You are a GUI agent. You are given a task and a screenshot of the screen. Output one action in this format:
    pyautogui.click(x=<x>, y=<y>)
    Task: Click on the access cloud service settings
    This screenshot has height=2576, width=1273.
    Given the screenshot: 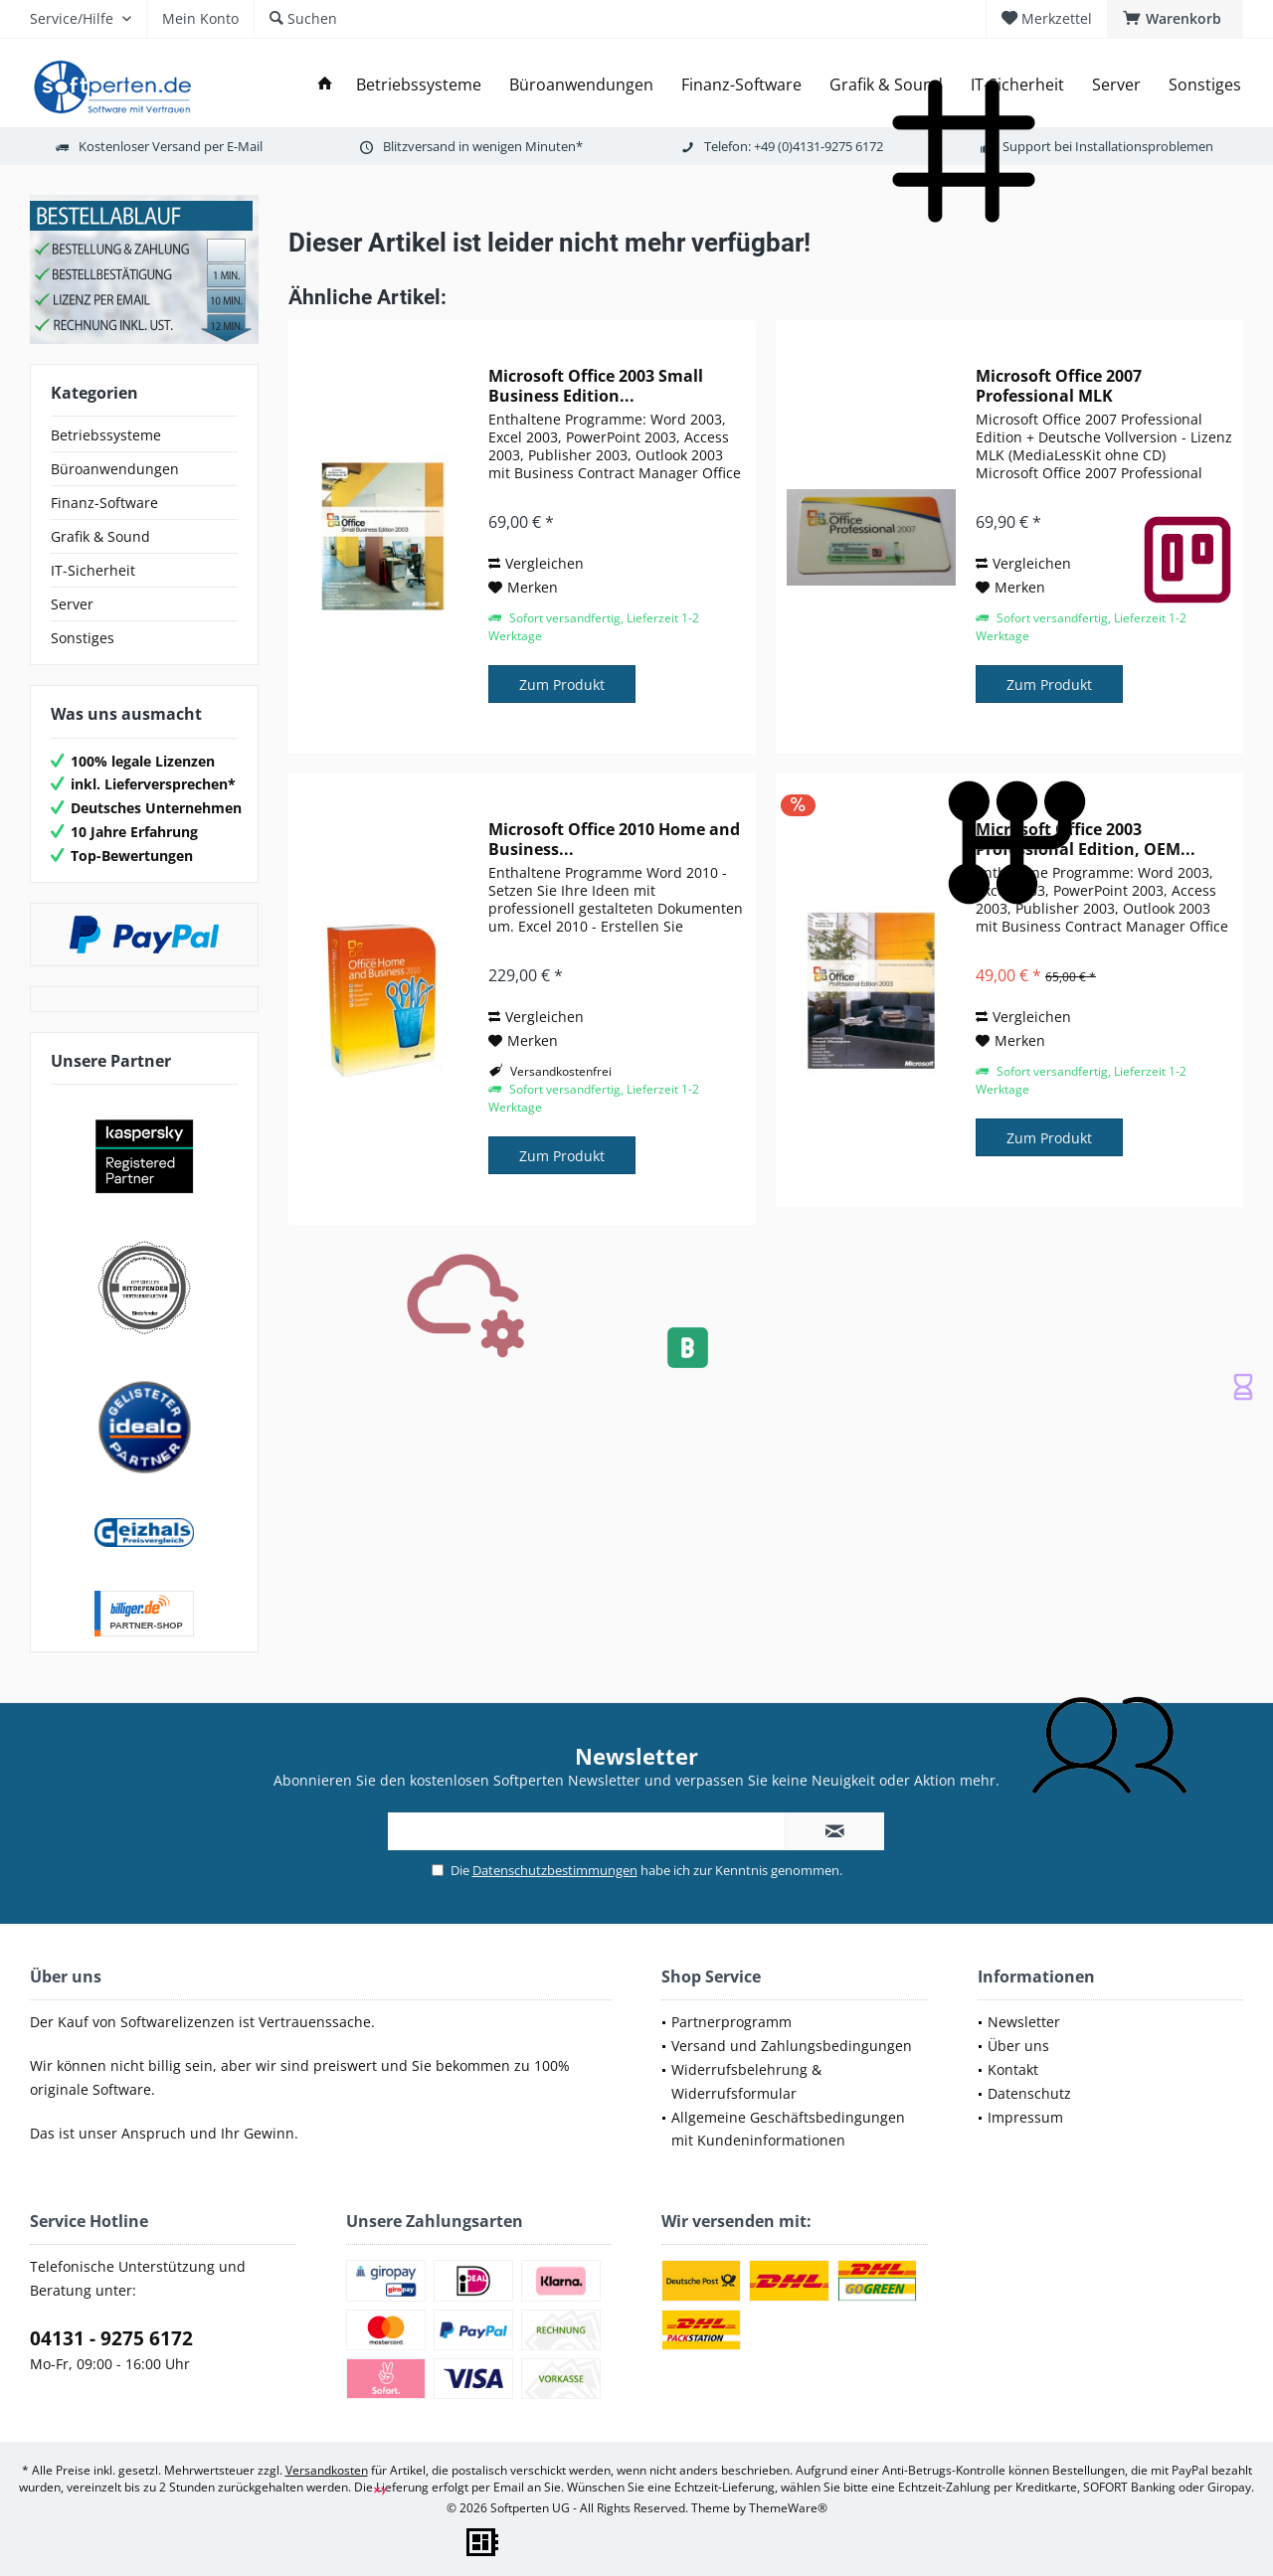 What is the action you would take?
    pyautogui.click(x=465, y=1296)
    